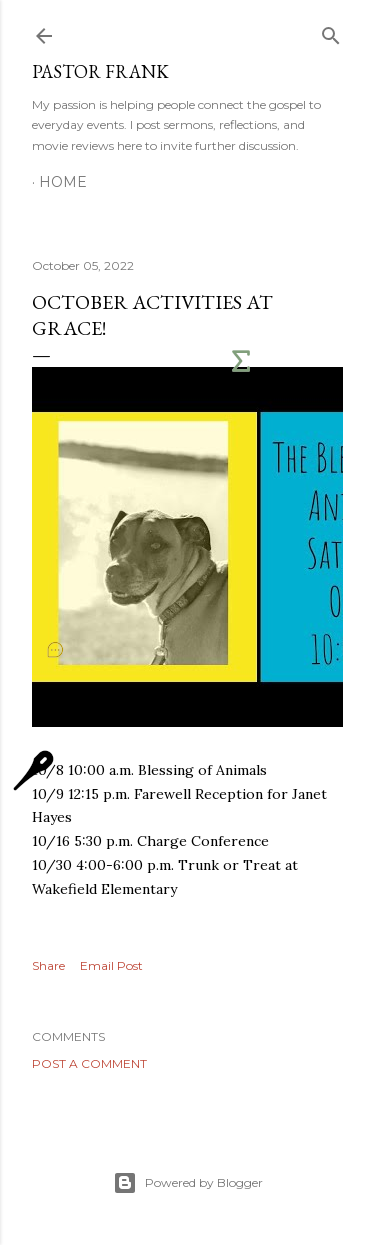  I want to click on calculate sum or total, so click(241, 361).